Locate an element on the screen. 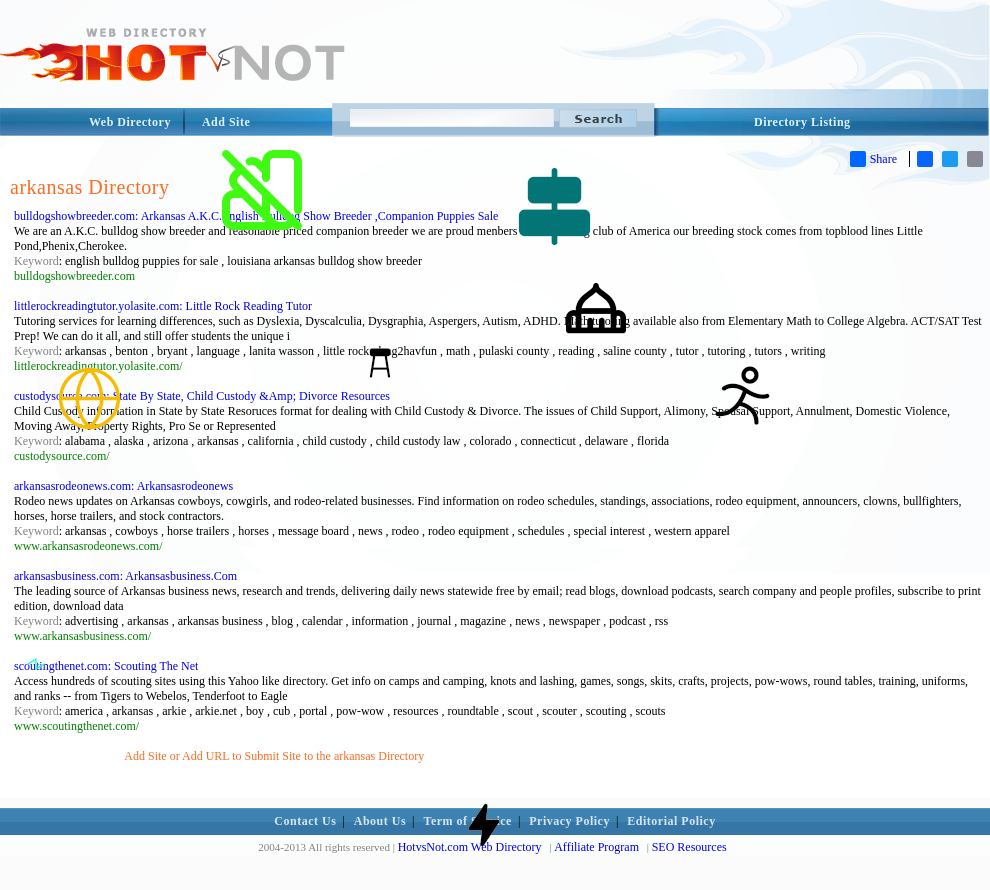 The width and height of the screenshot is (990, 890). furniture item in a home decor or interior design app is located at coordinates (380, 363).